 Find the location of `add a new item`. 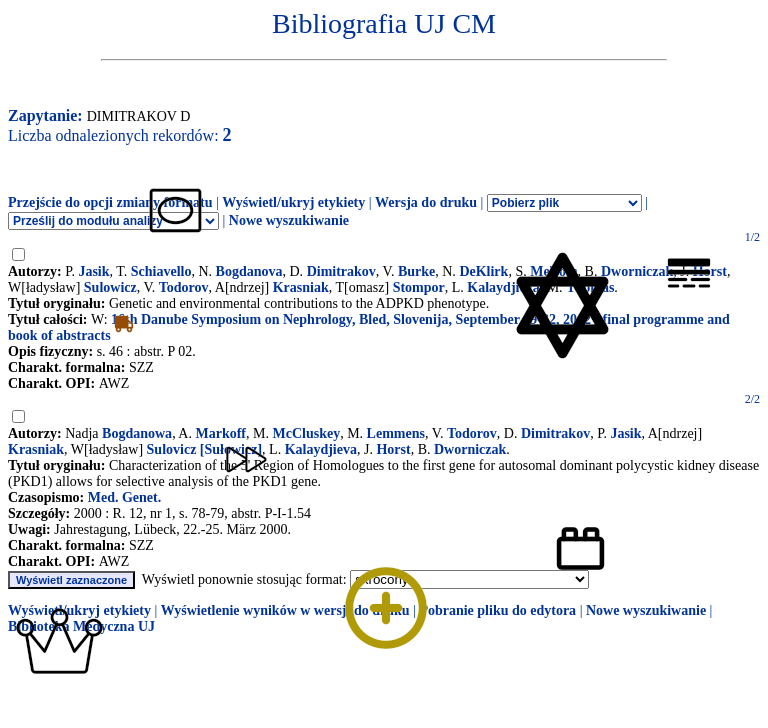

add a new item is located at coordinates (386, 608).